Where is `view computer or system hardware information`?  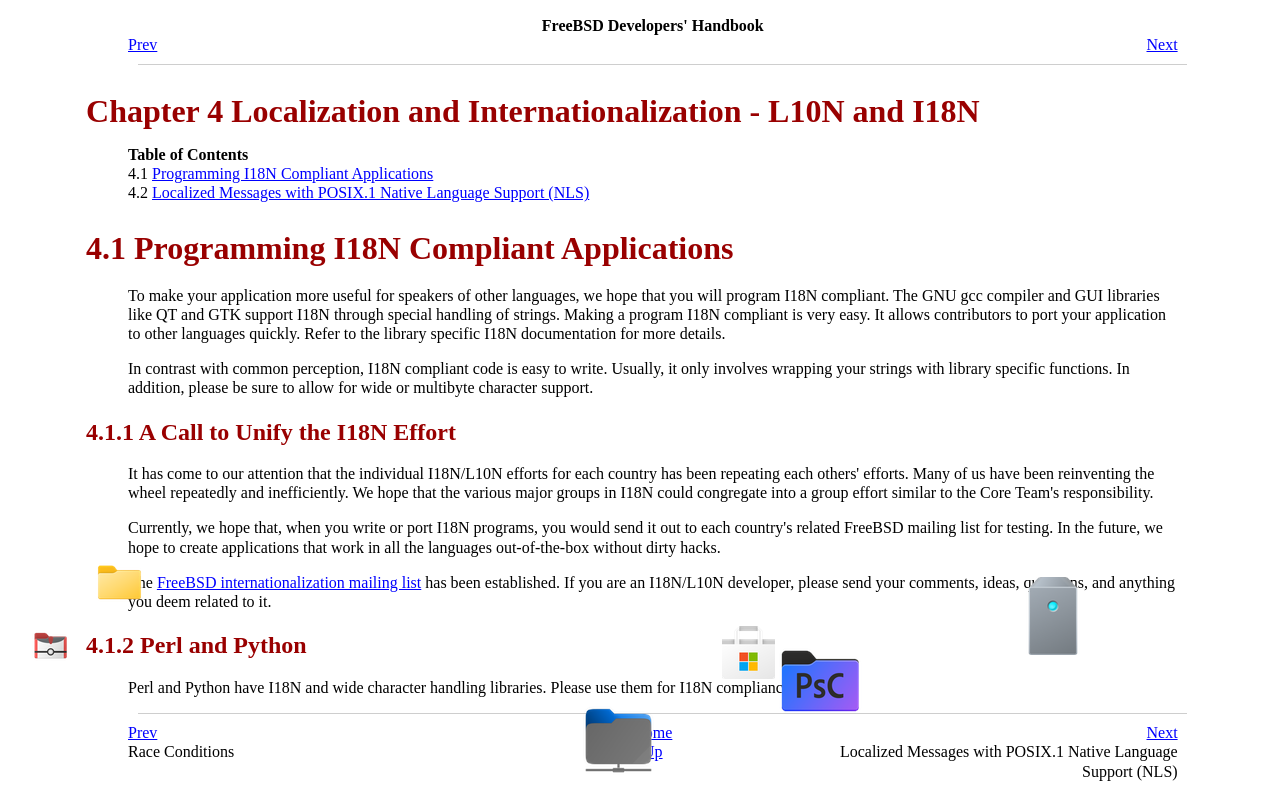 view computer or system hardware information is located at coordinates (1053, 616).